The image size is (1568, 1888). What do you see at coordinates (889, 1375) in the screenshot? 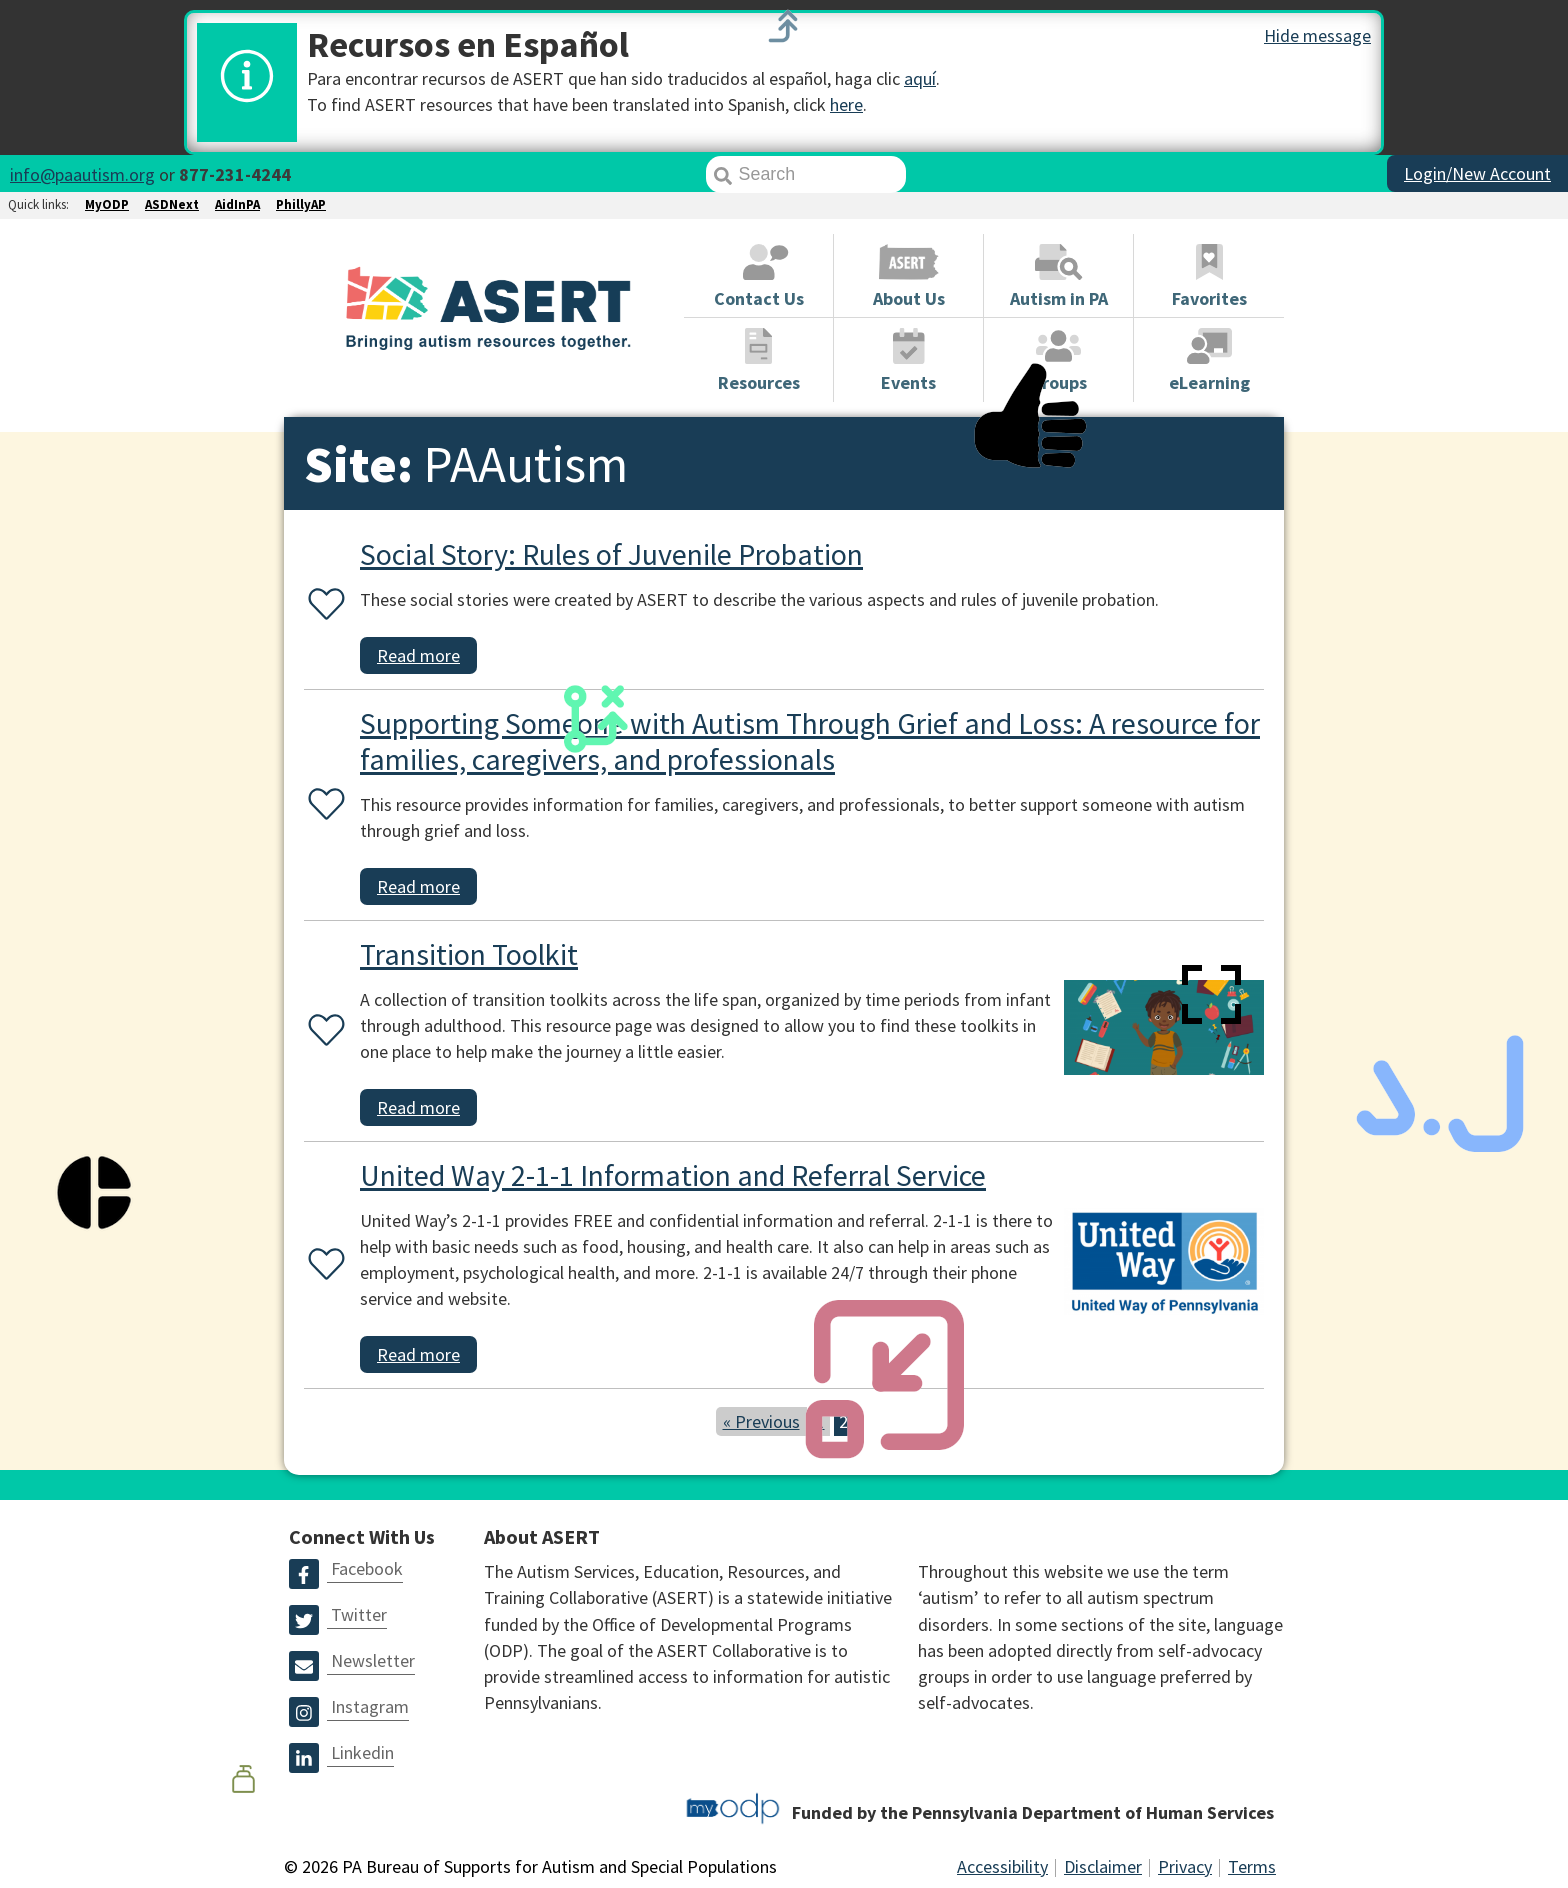
I see `minimize the current window` at bounding box center [889, 1375].